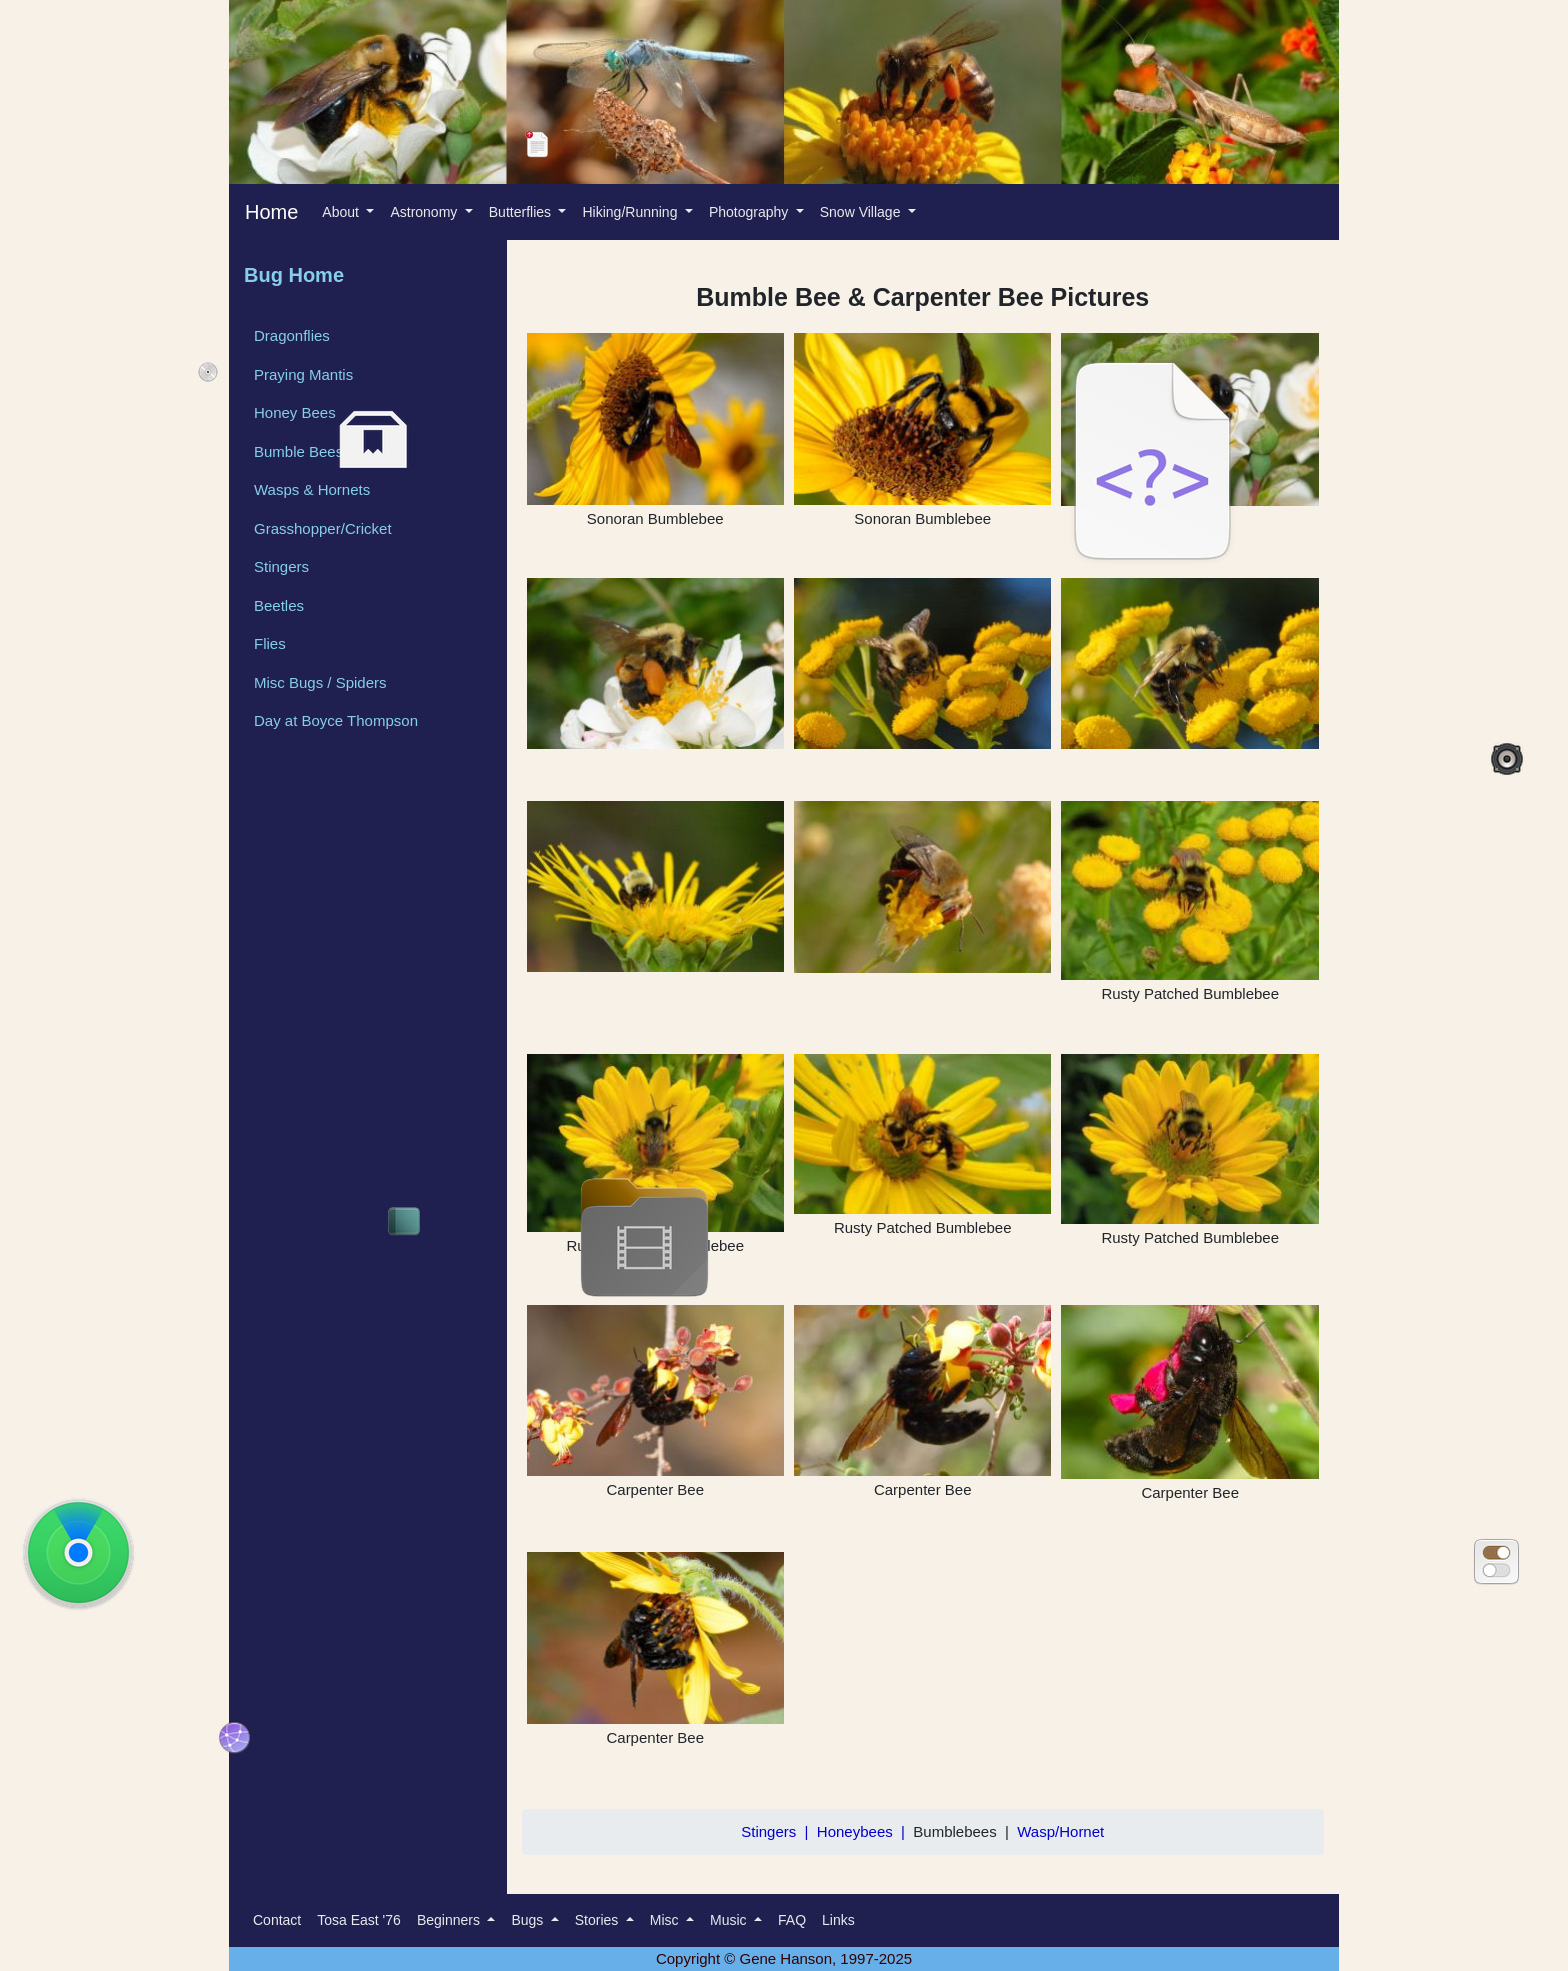  Describe the element at coordinates (1507, 759) in the screenshot. I see `adjust speaker or audio output settings` at that location.